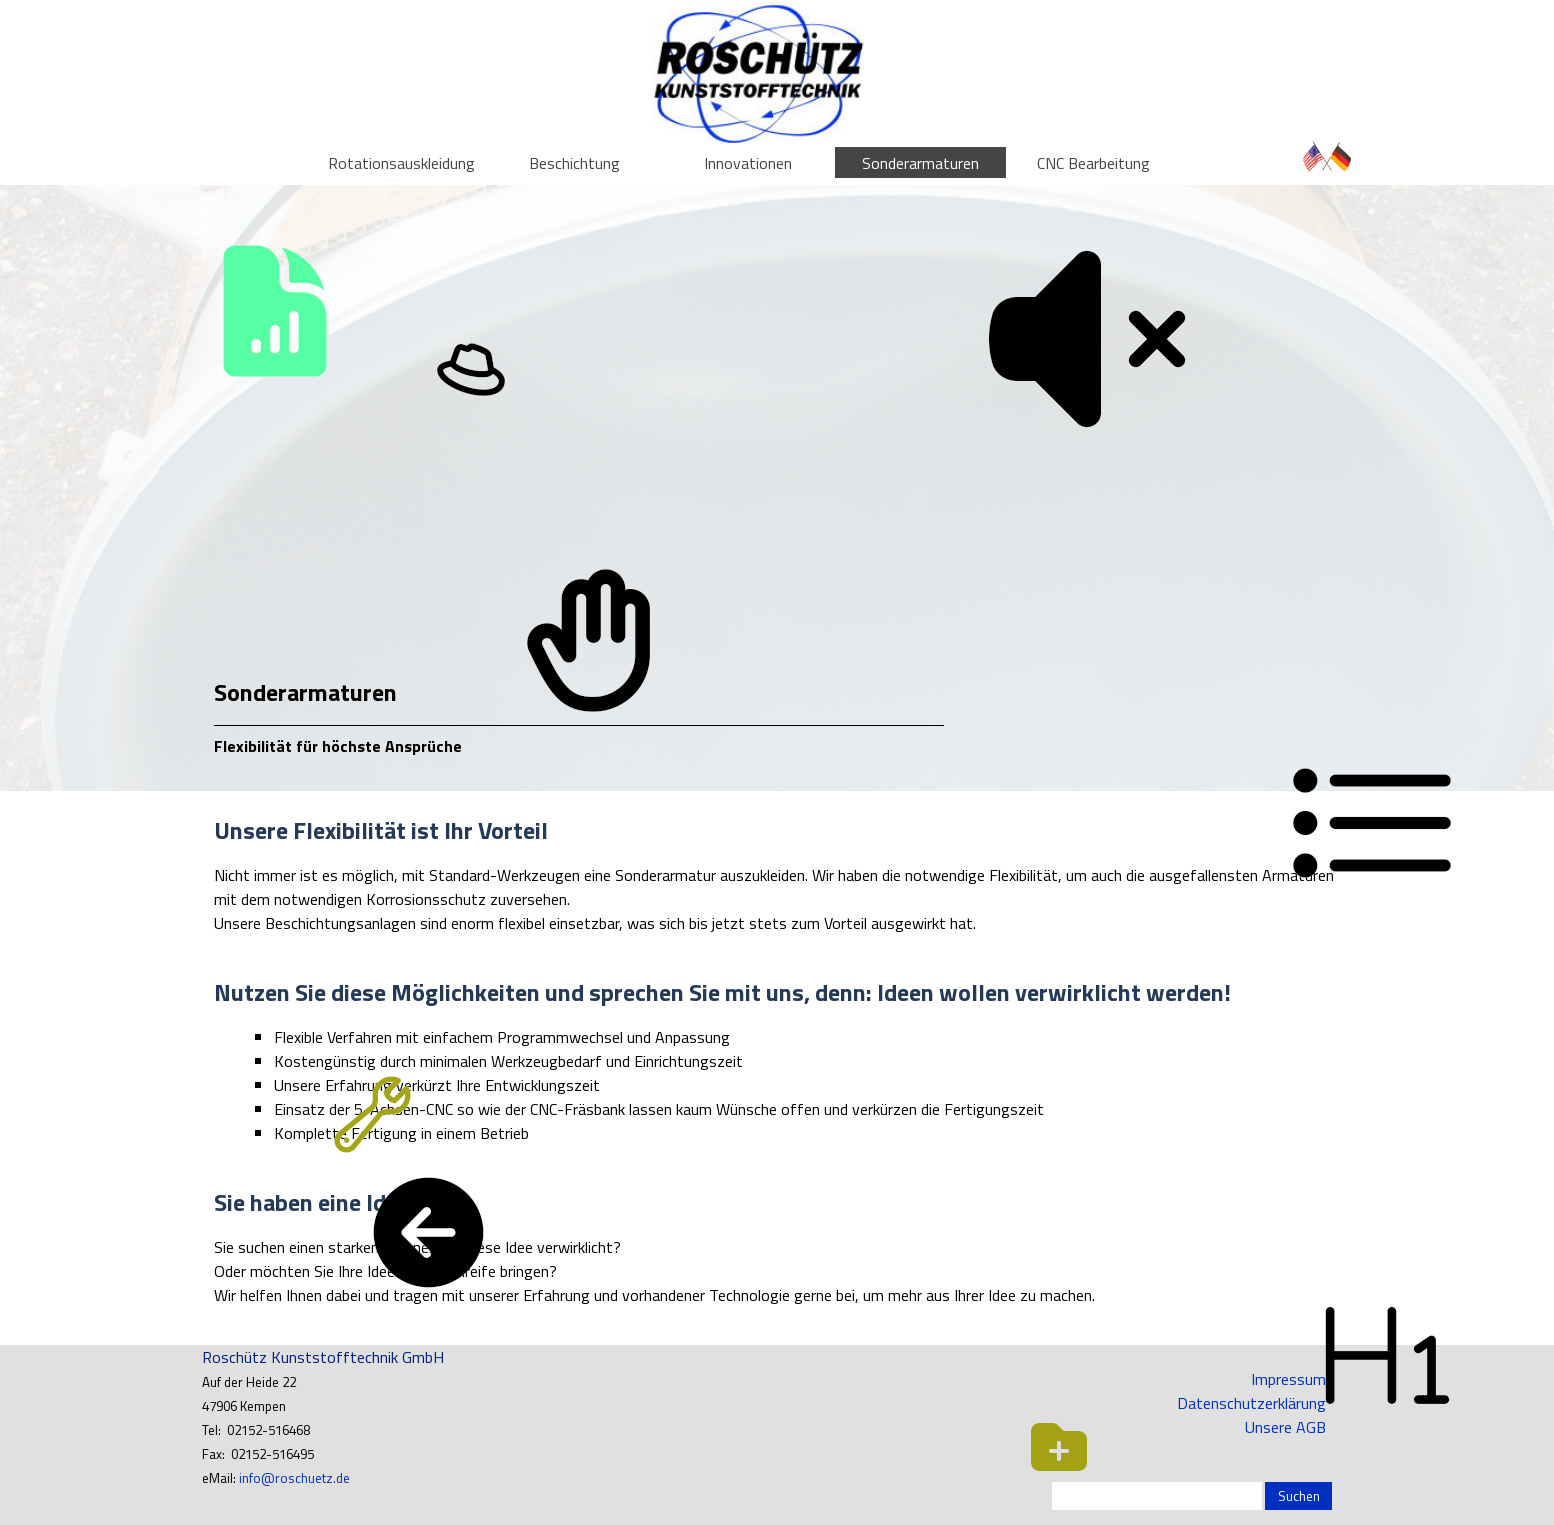  I want to click on stop or pause an action, so click(593, 640).